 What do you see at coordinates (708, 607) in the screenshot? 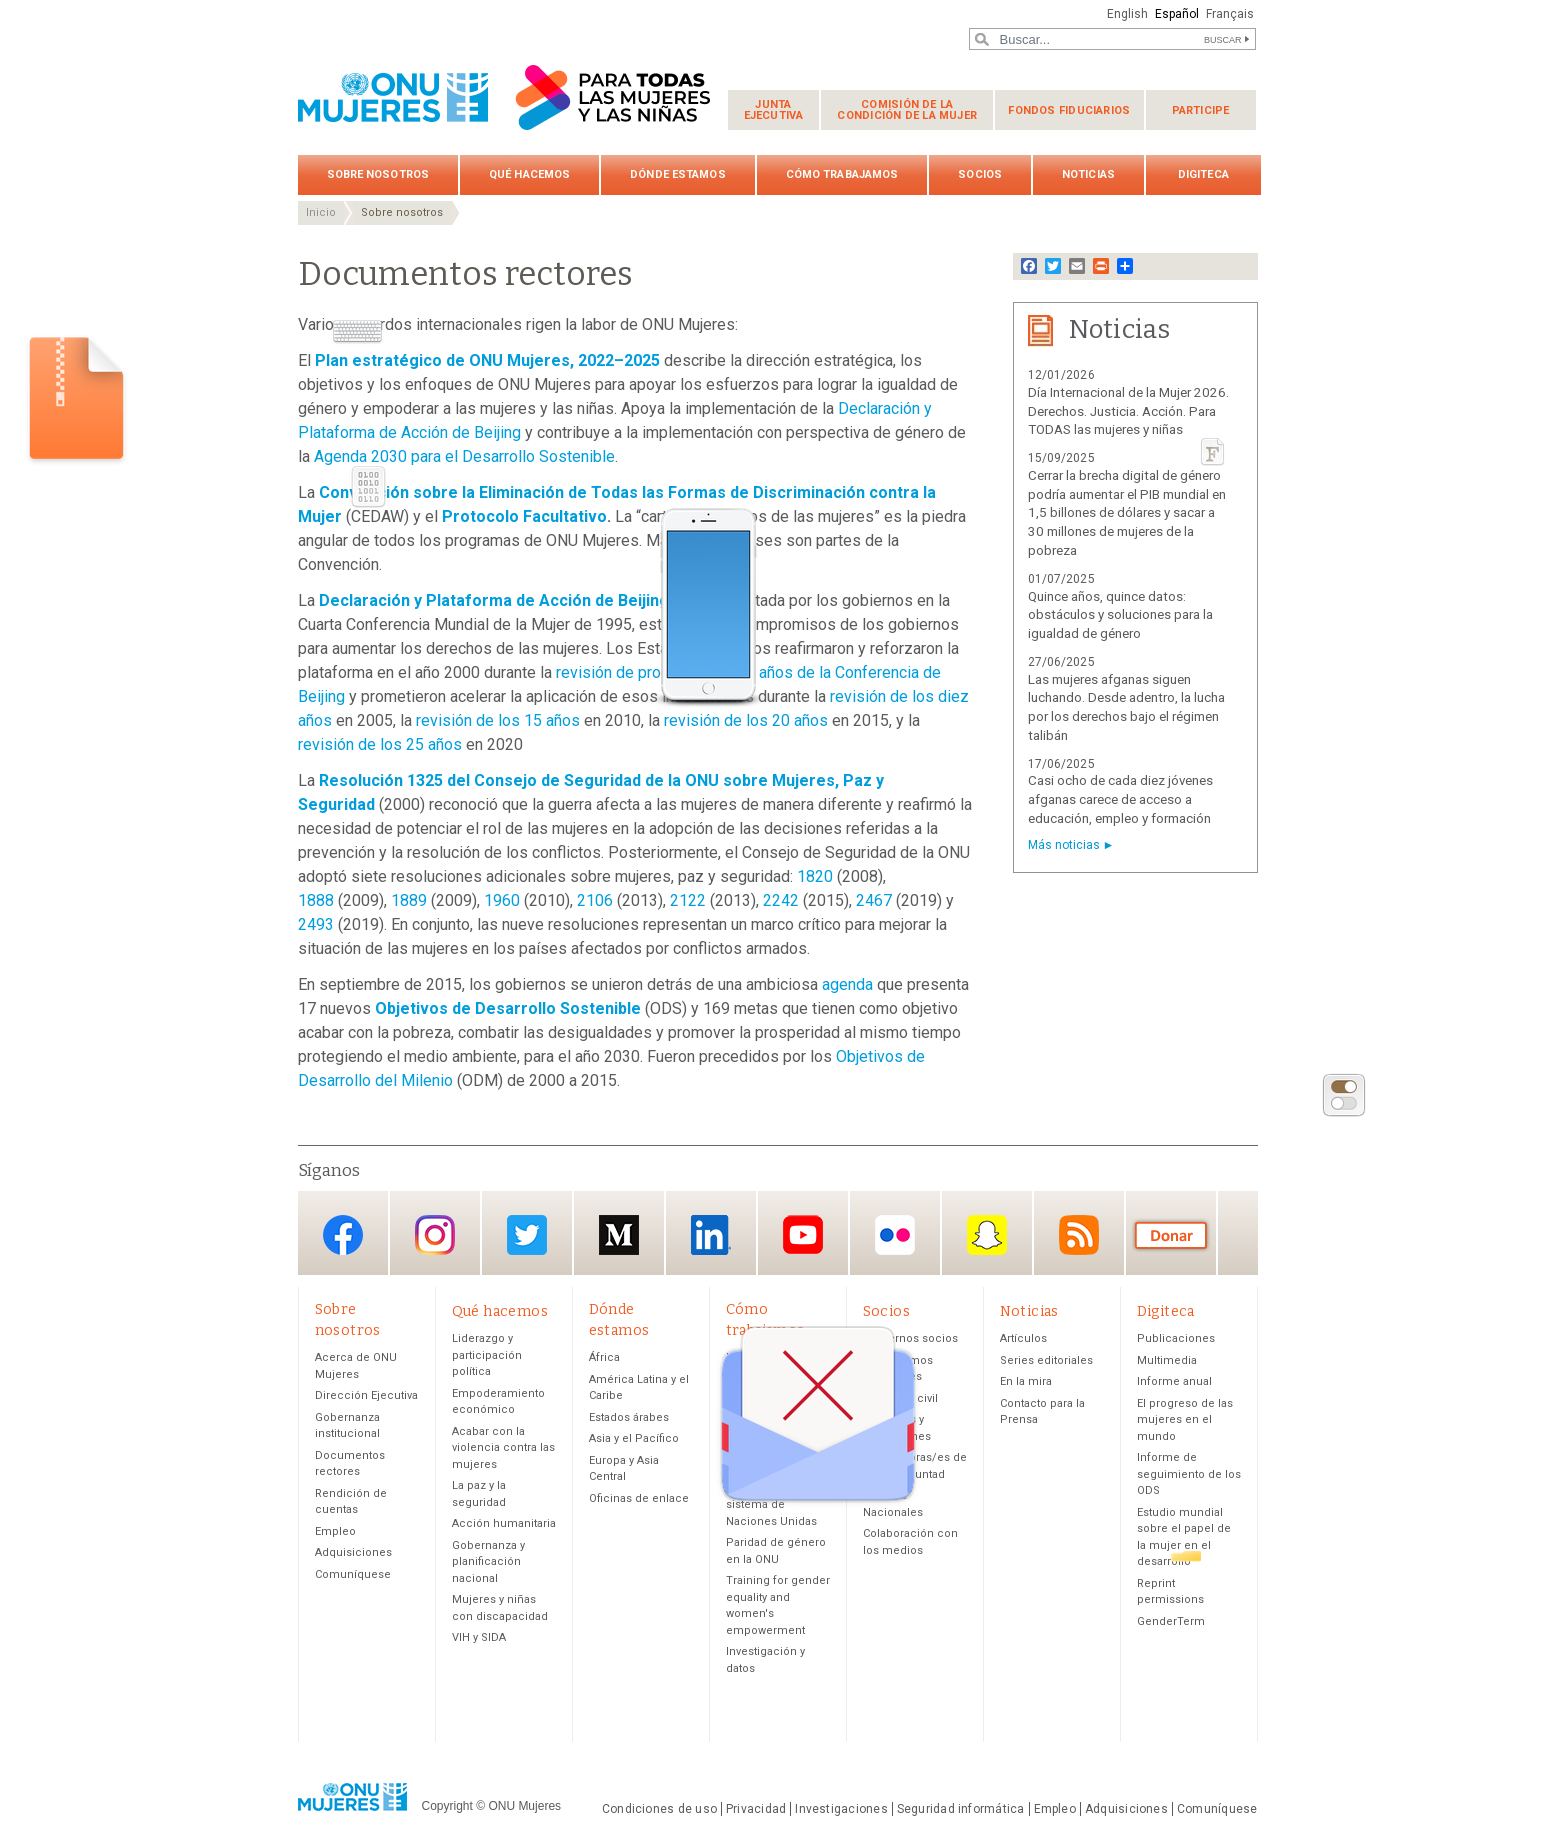
I see `connect to or manage your iPhone device` at bounding box center [708, 607].